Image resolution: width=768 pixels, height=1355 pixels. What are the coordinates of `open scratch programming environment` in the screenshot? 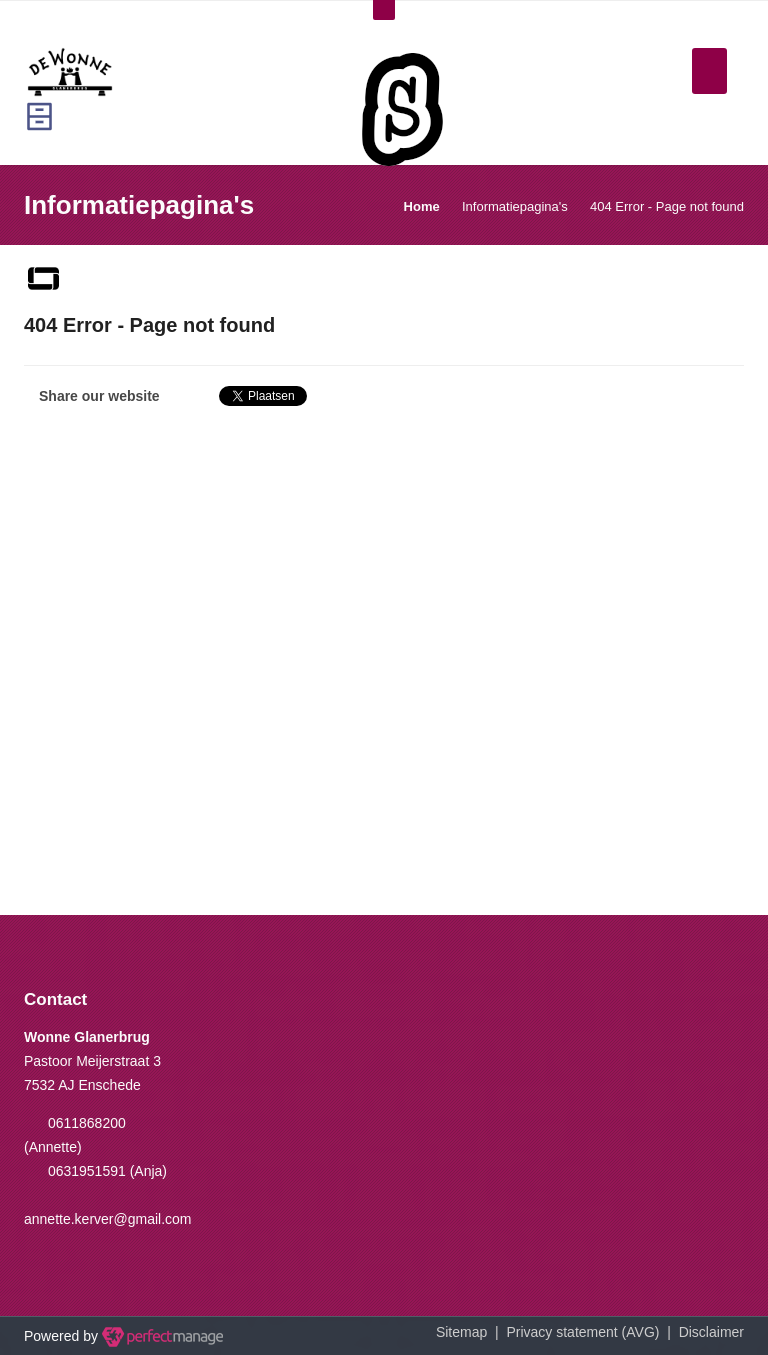 It's located at (402, 109).